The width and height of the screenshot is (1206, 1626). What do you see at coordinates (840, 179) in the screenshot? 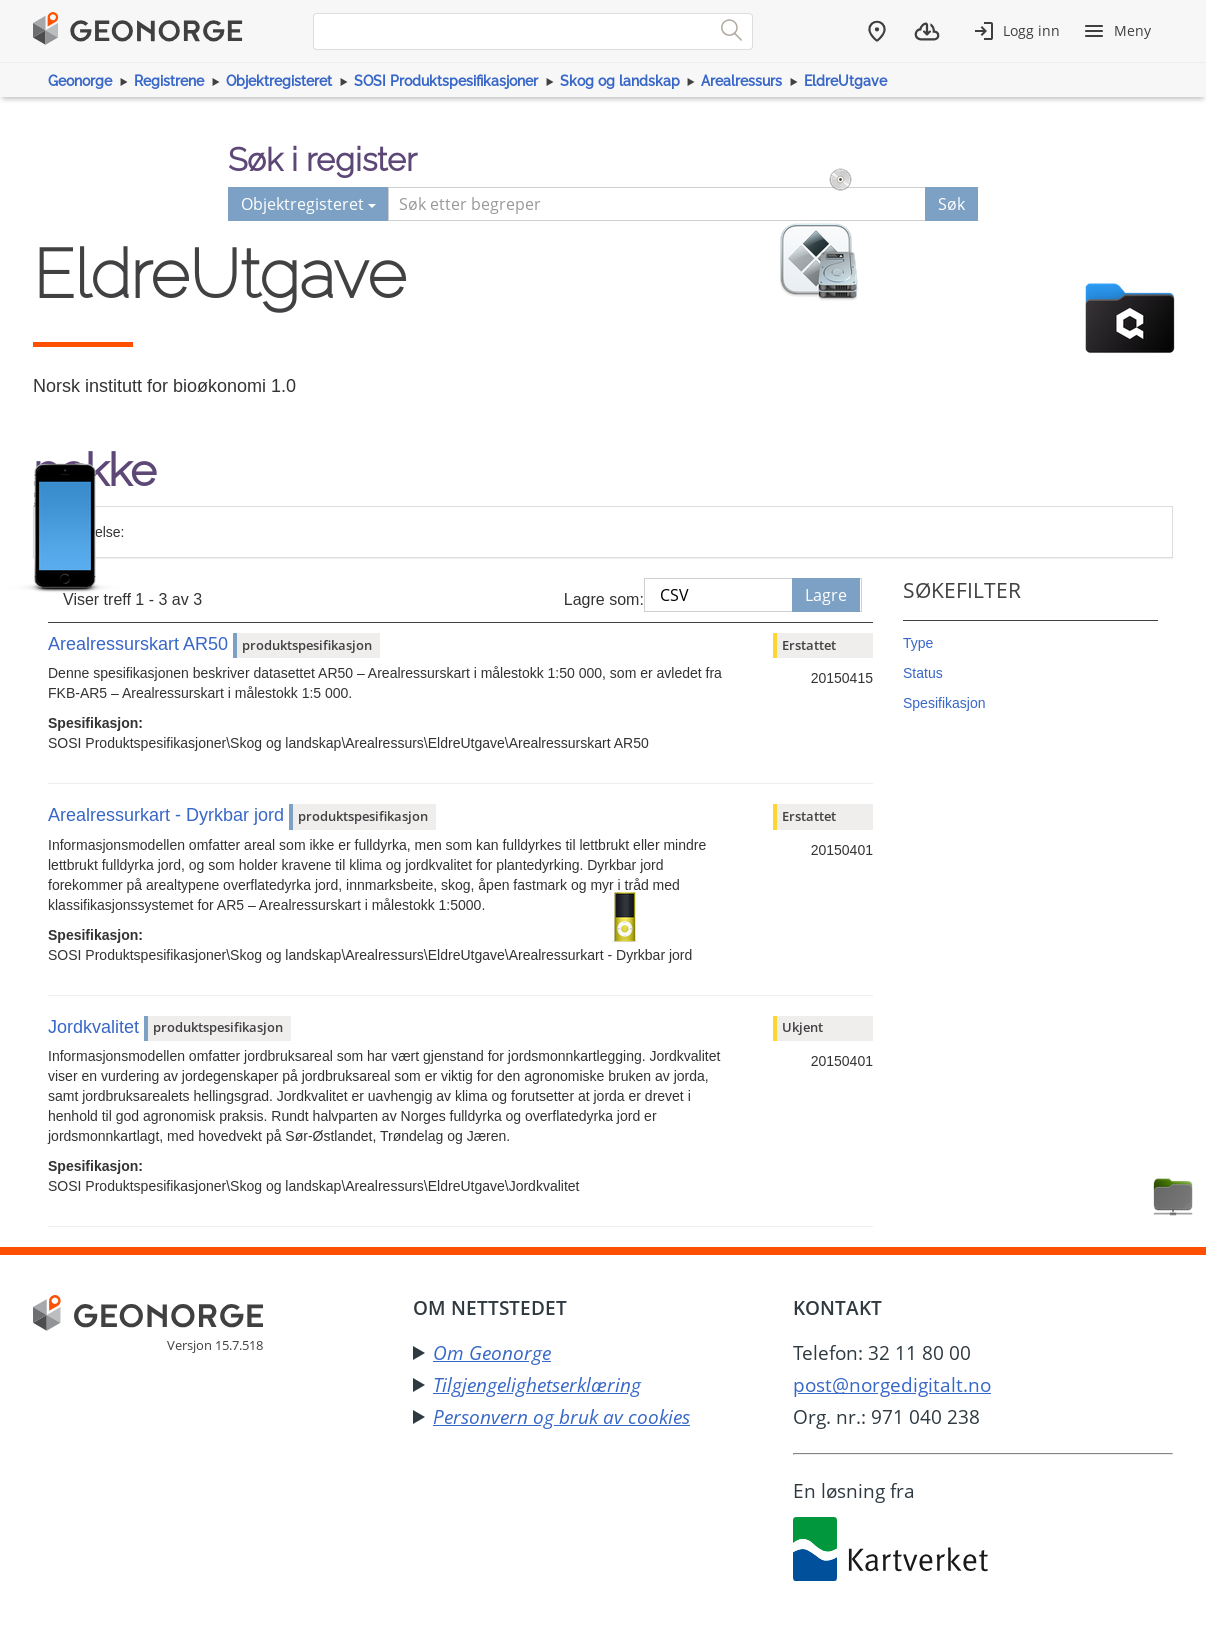
I see `access DVD or optical disc drive` at bounding box center [840, 179].